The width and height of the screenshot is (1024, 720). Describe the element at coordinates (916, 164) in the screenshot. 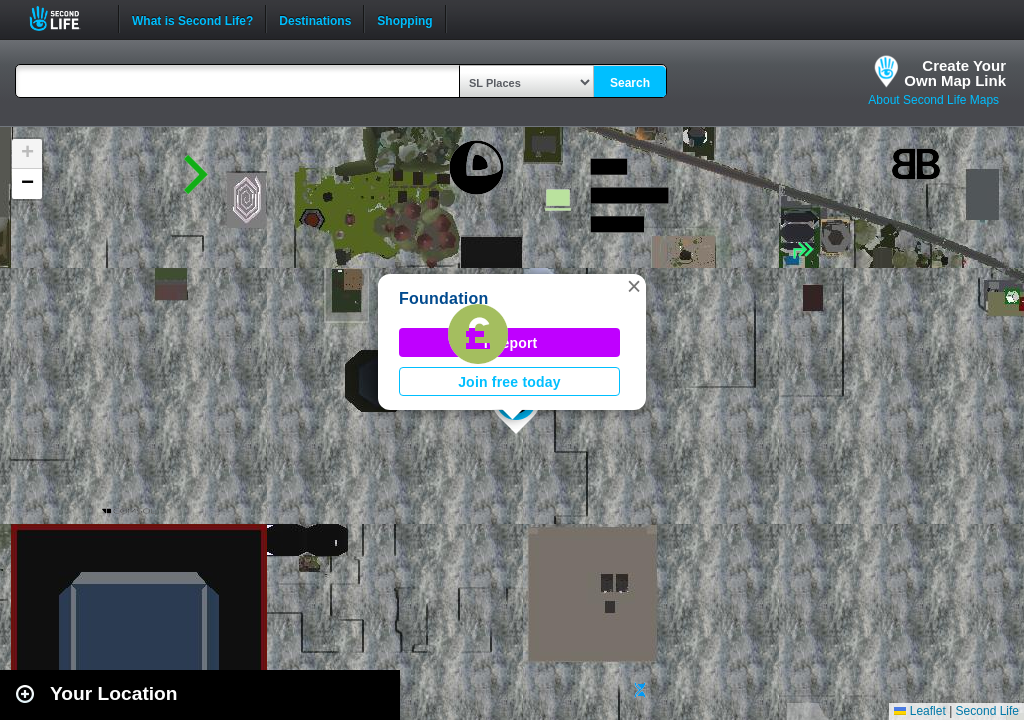

I see `NodeBB forum software logo` at that location.